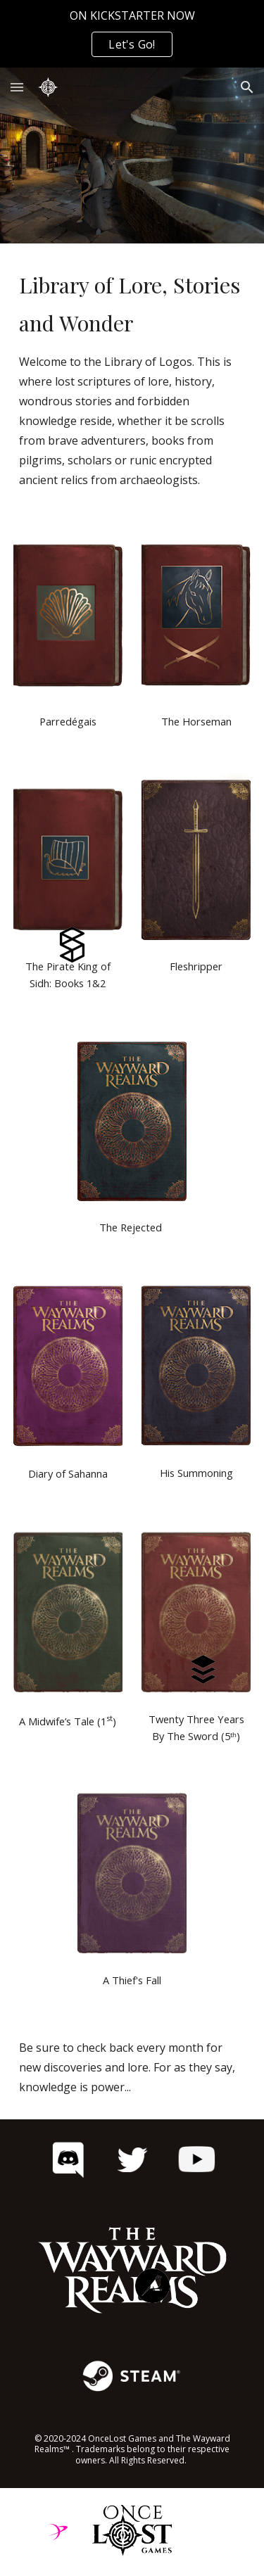 The width and height of the screenshot is (264, 2576). Describe the element at coordinates (72, 944) in the screenshot. I see `skypack logo` at that location.